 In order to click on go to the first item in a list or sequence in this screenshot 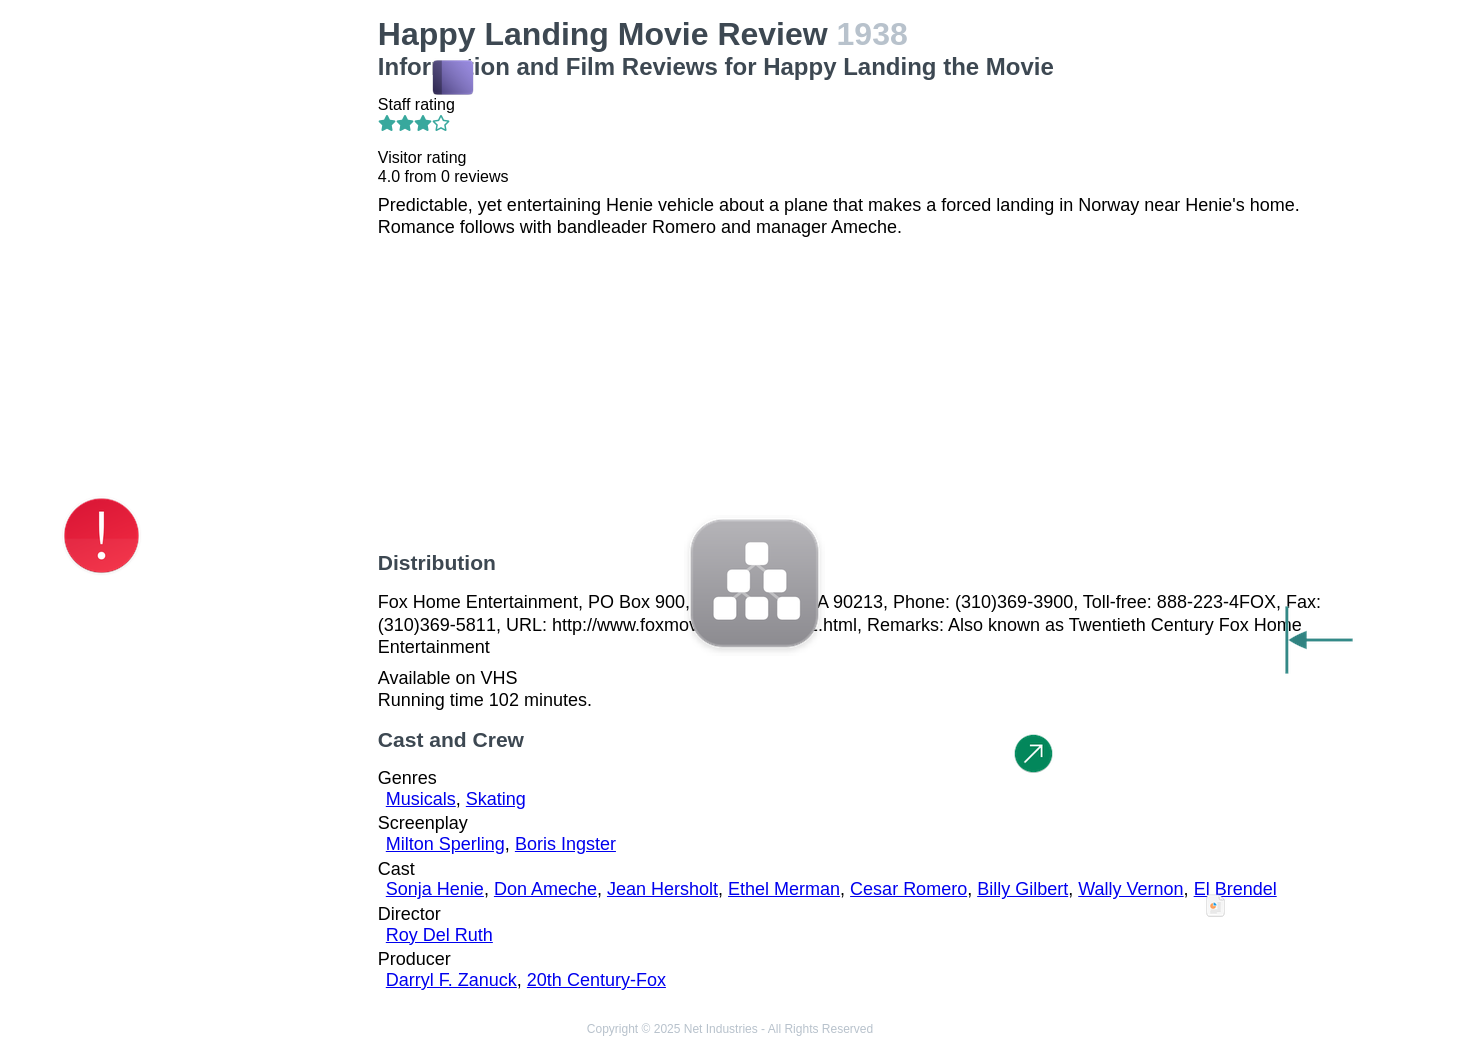, I will do `click(1319, 640)`.